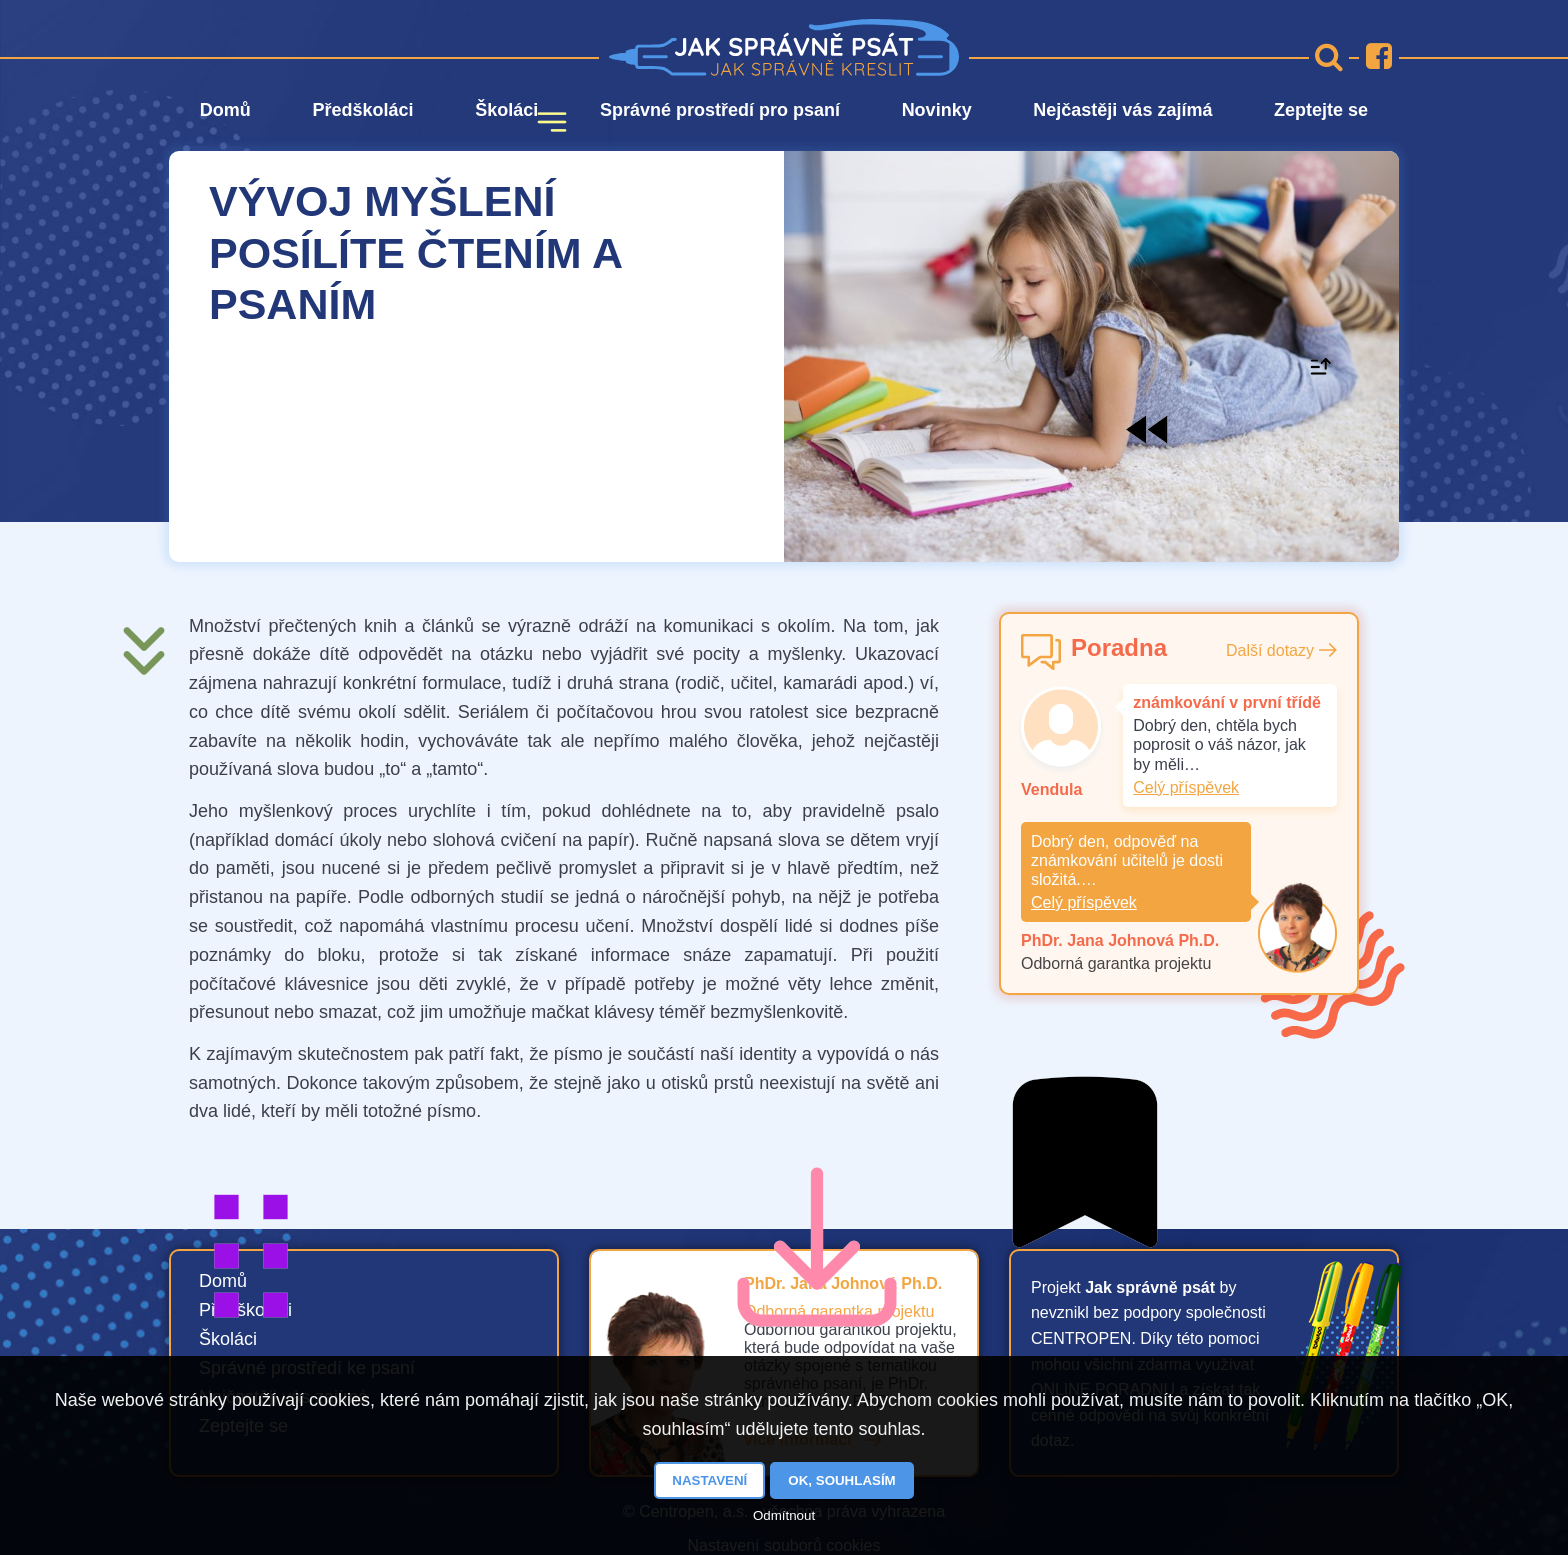 The image size is (1568, 1555). Describe the element at coordinates (1148, 429) in the screenshot. I see `rewind media playback` at that location.